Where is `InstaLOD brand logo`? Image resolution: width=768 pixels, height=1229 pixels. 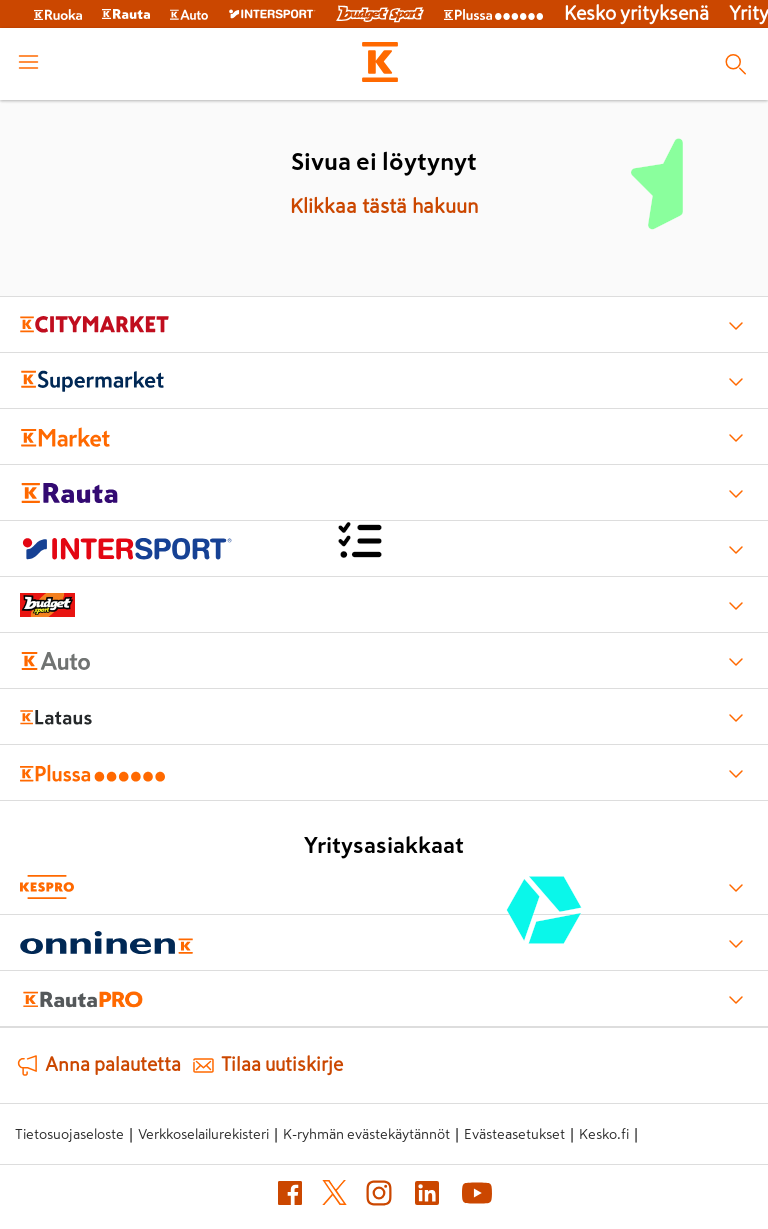
InstaLOD brand logo is located at coordinates (544, 910).